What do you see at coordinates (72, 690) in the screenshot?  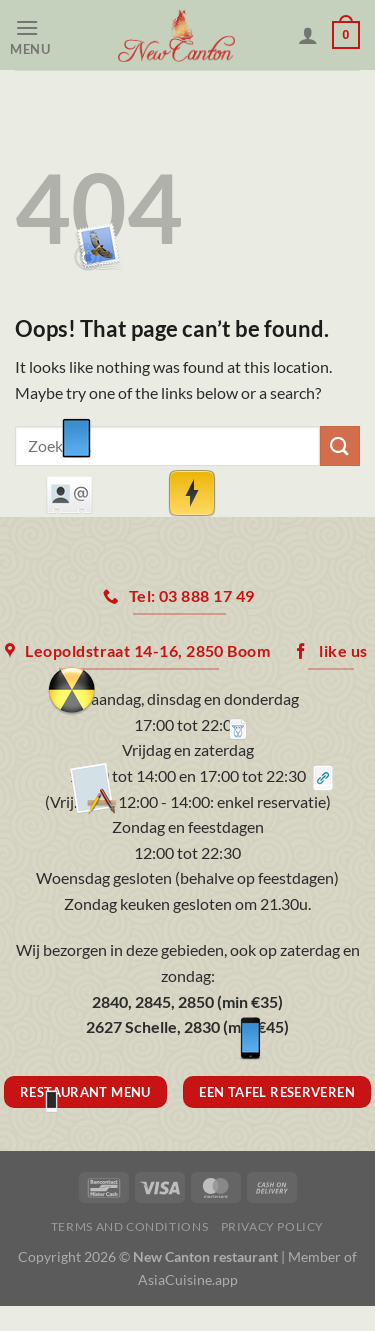 I see `burn files to disc` at bounding box center [72, 690].